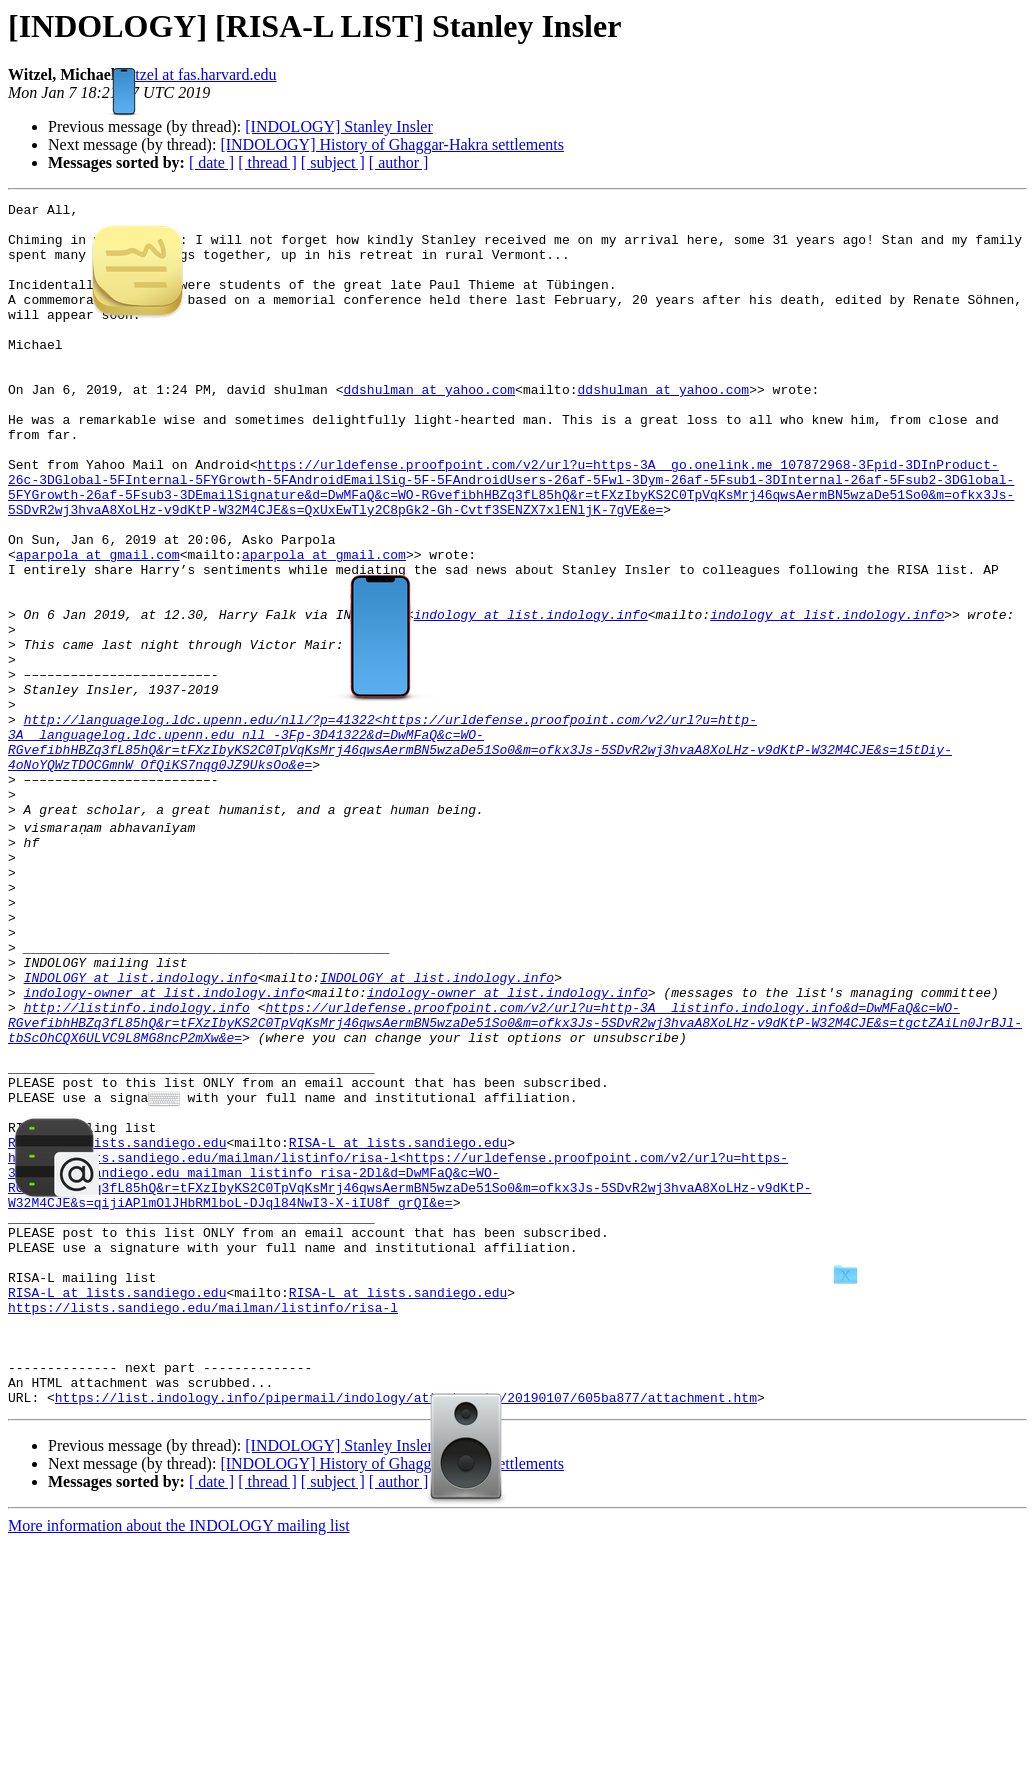 This screenshot has height=1780, width=1035. Describe the element at coordinates (845, 1274) in the screenshot. I see `access macos system folder` at that location.